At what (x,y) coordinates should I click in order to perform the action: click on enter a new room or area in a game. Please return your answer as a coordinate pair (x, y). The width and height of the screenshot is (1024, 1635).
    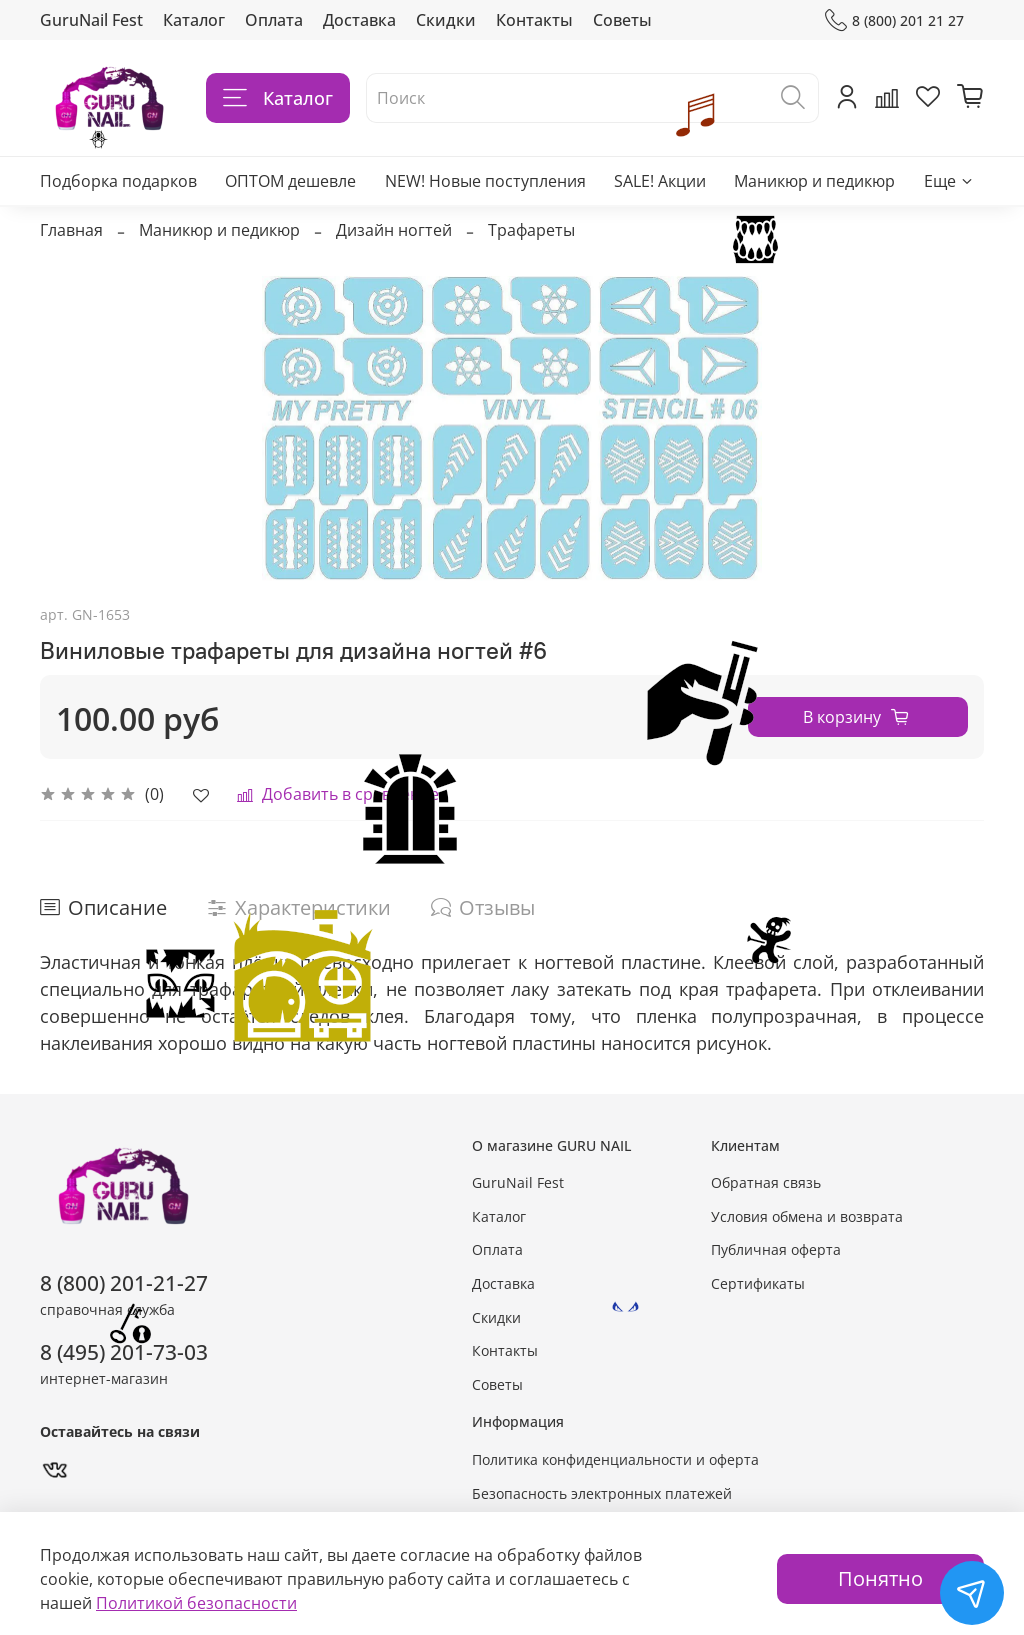
    Looking at the image, I should click on (410, 809).